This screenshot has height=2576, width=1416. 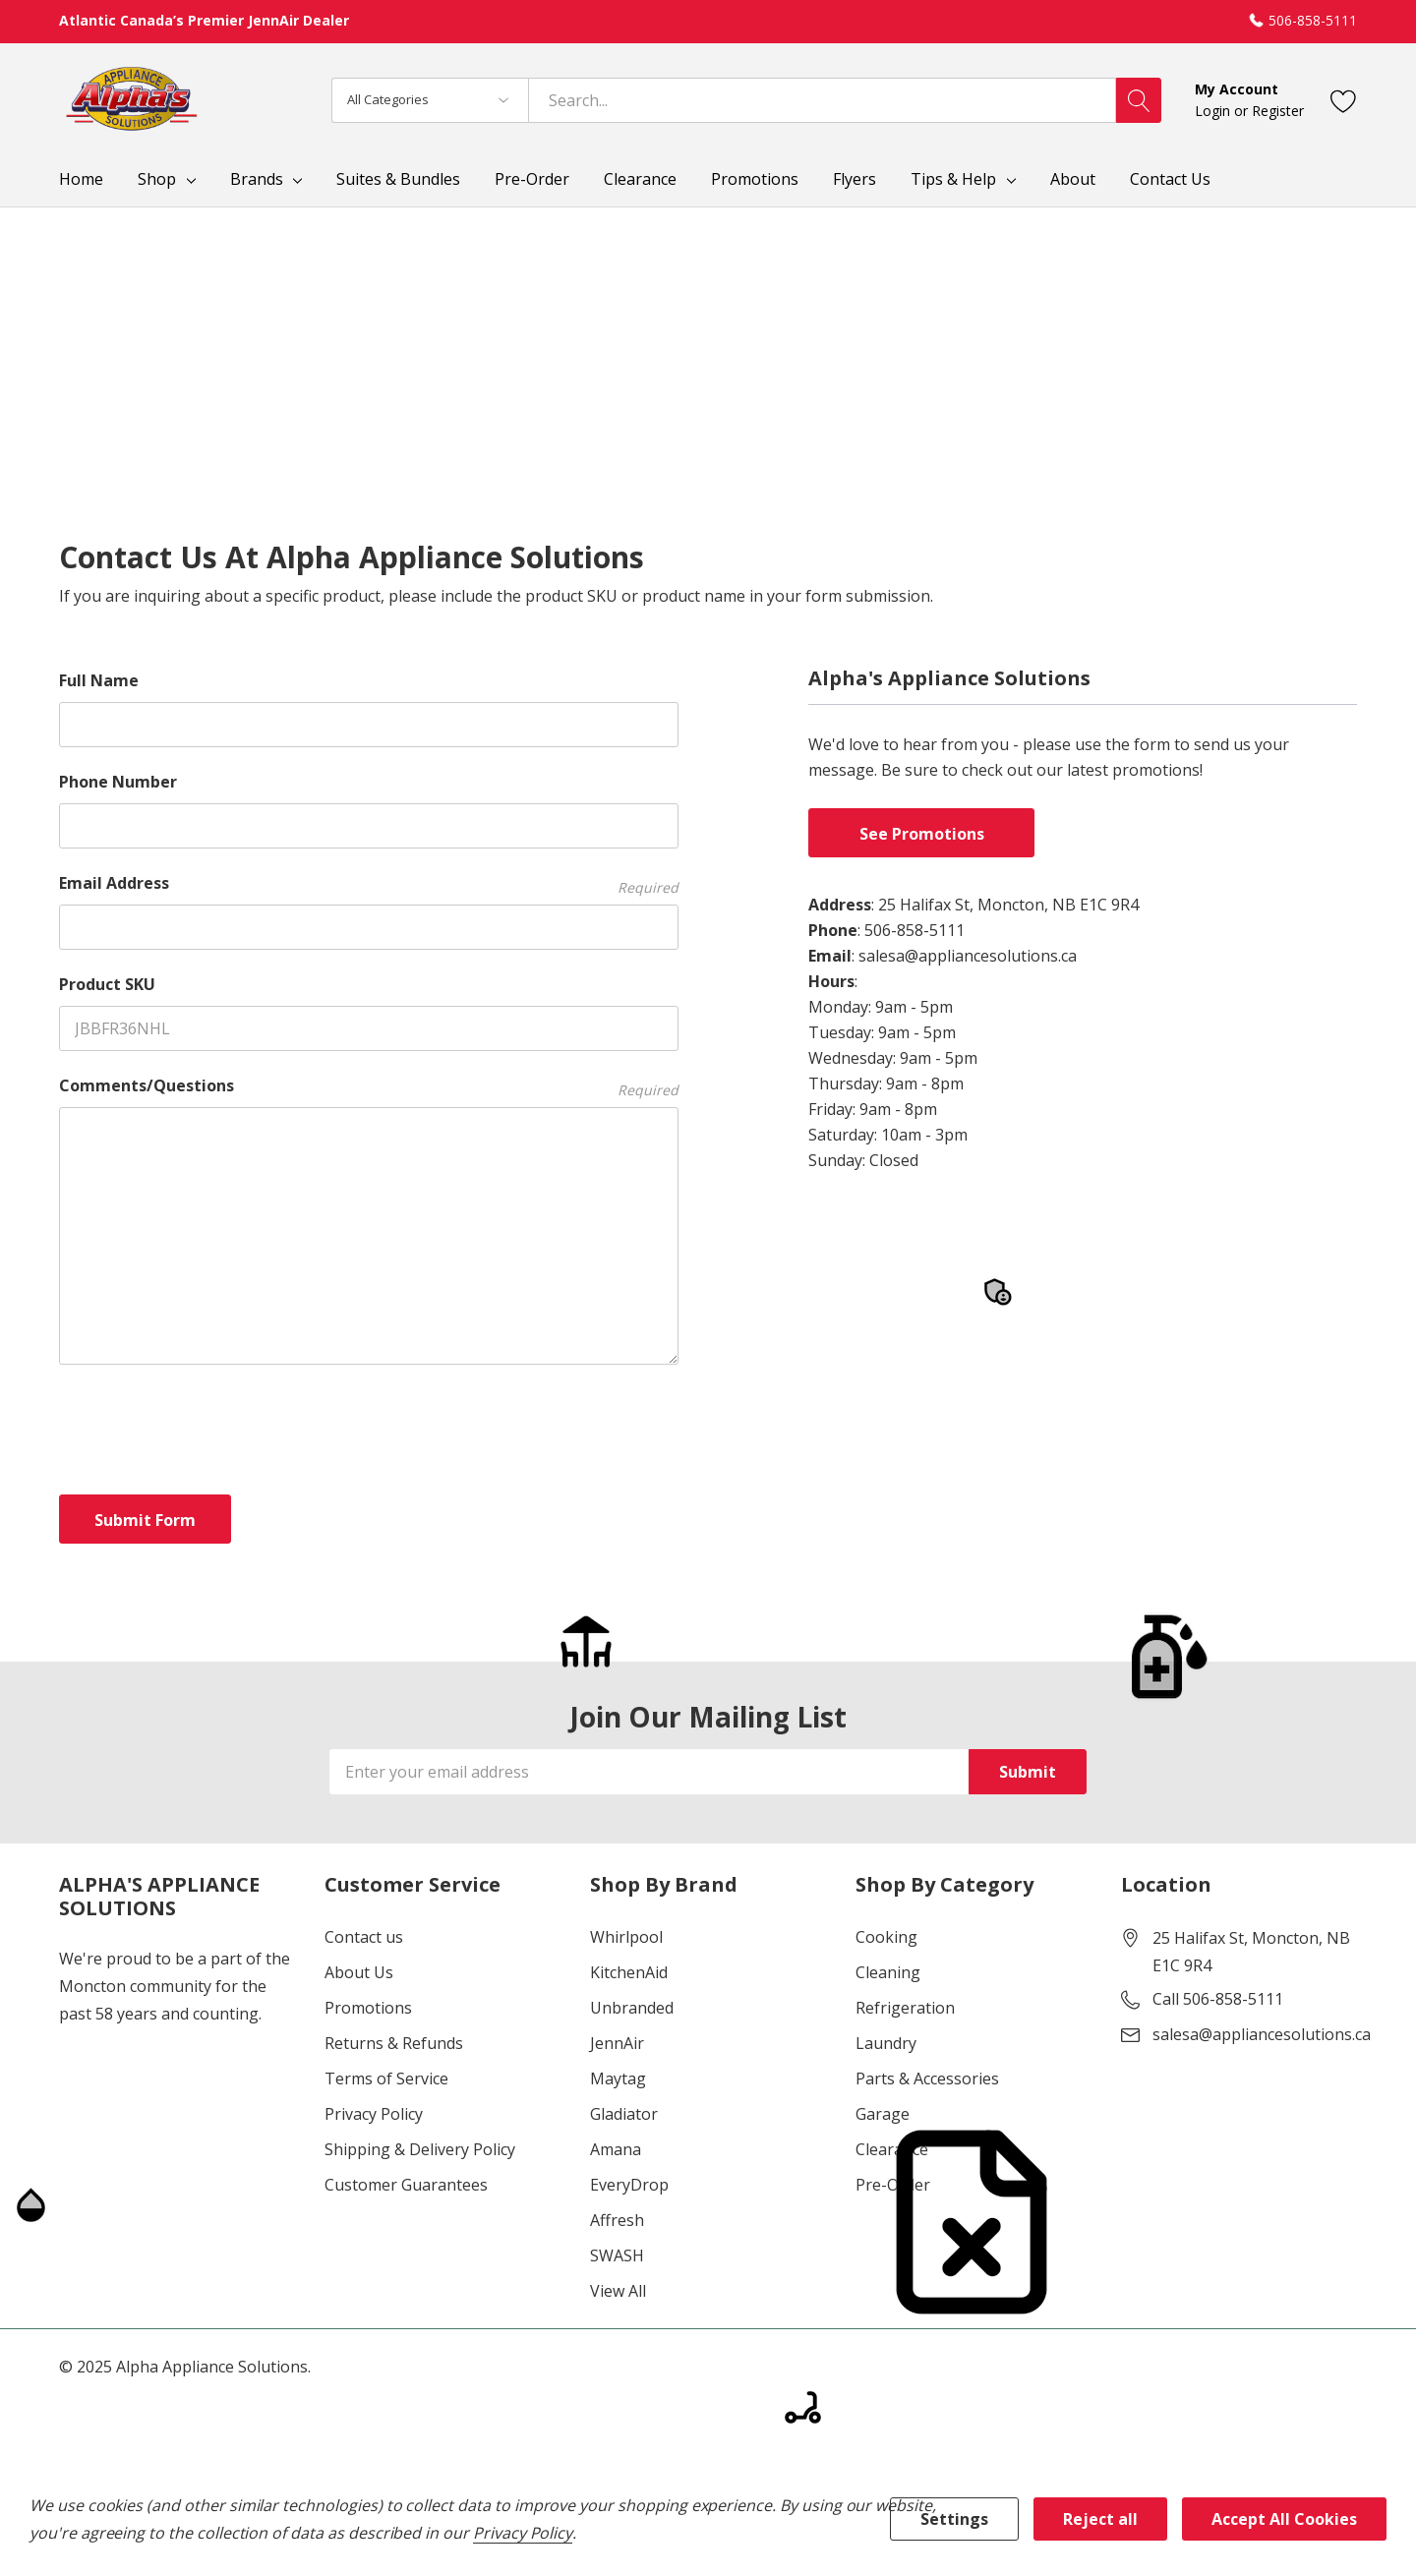 What do you see at coordinates (972, 2222) in the screenshot?
I see `delete or remove a file` at bounding box center [972, 2222].